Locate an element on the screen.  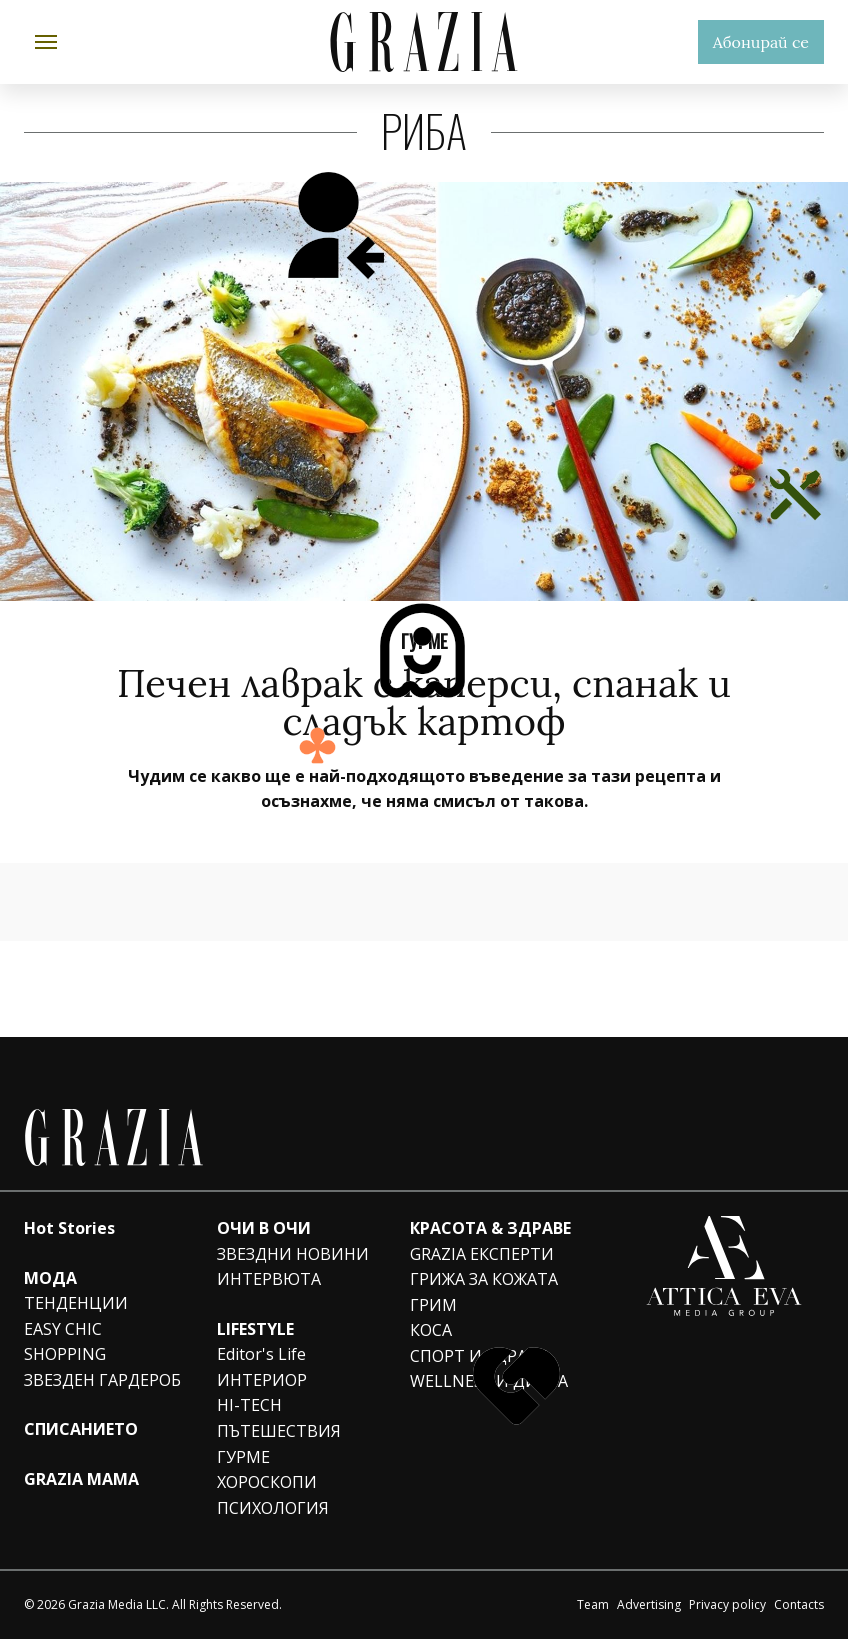
incoming user request or invitation is located at coordinates (328, 227).